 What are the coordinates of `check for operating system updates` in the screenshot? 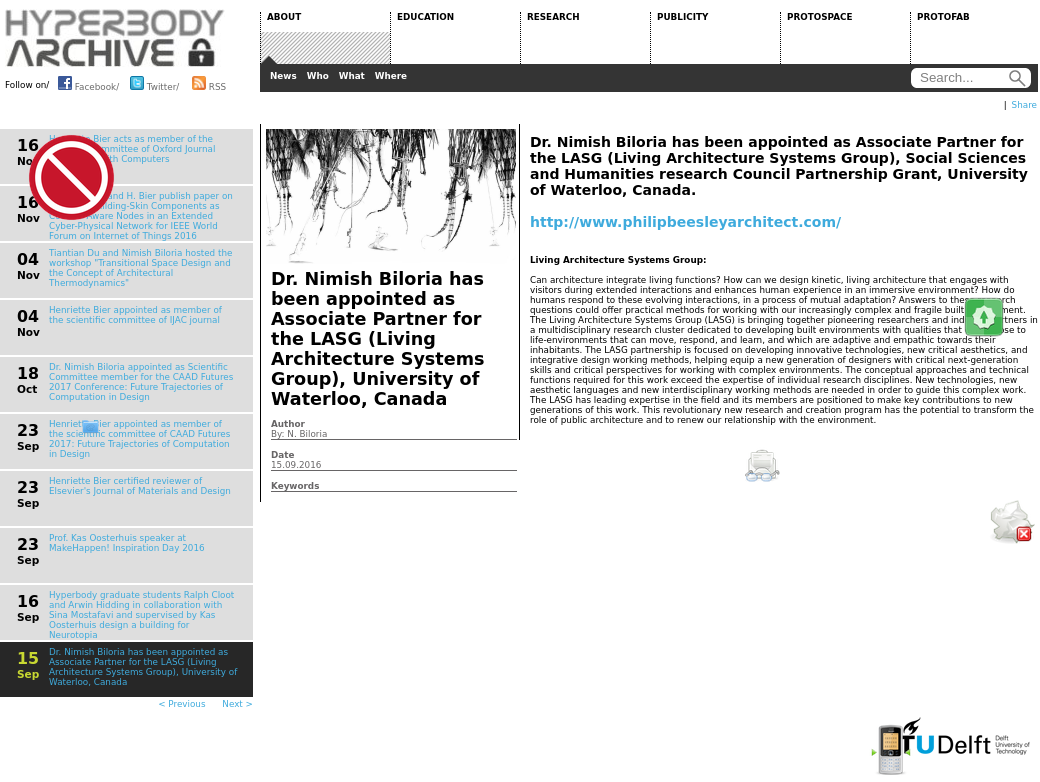 It's located at (984, 317).